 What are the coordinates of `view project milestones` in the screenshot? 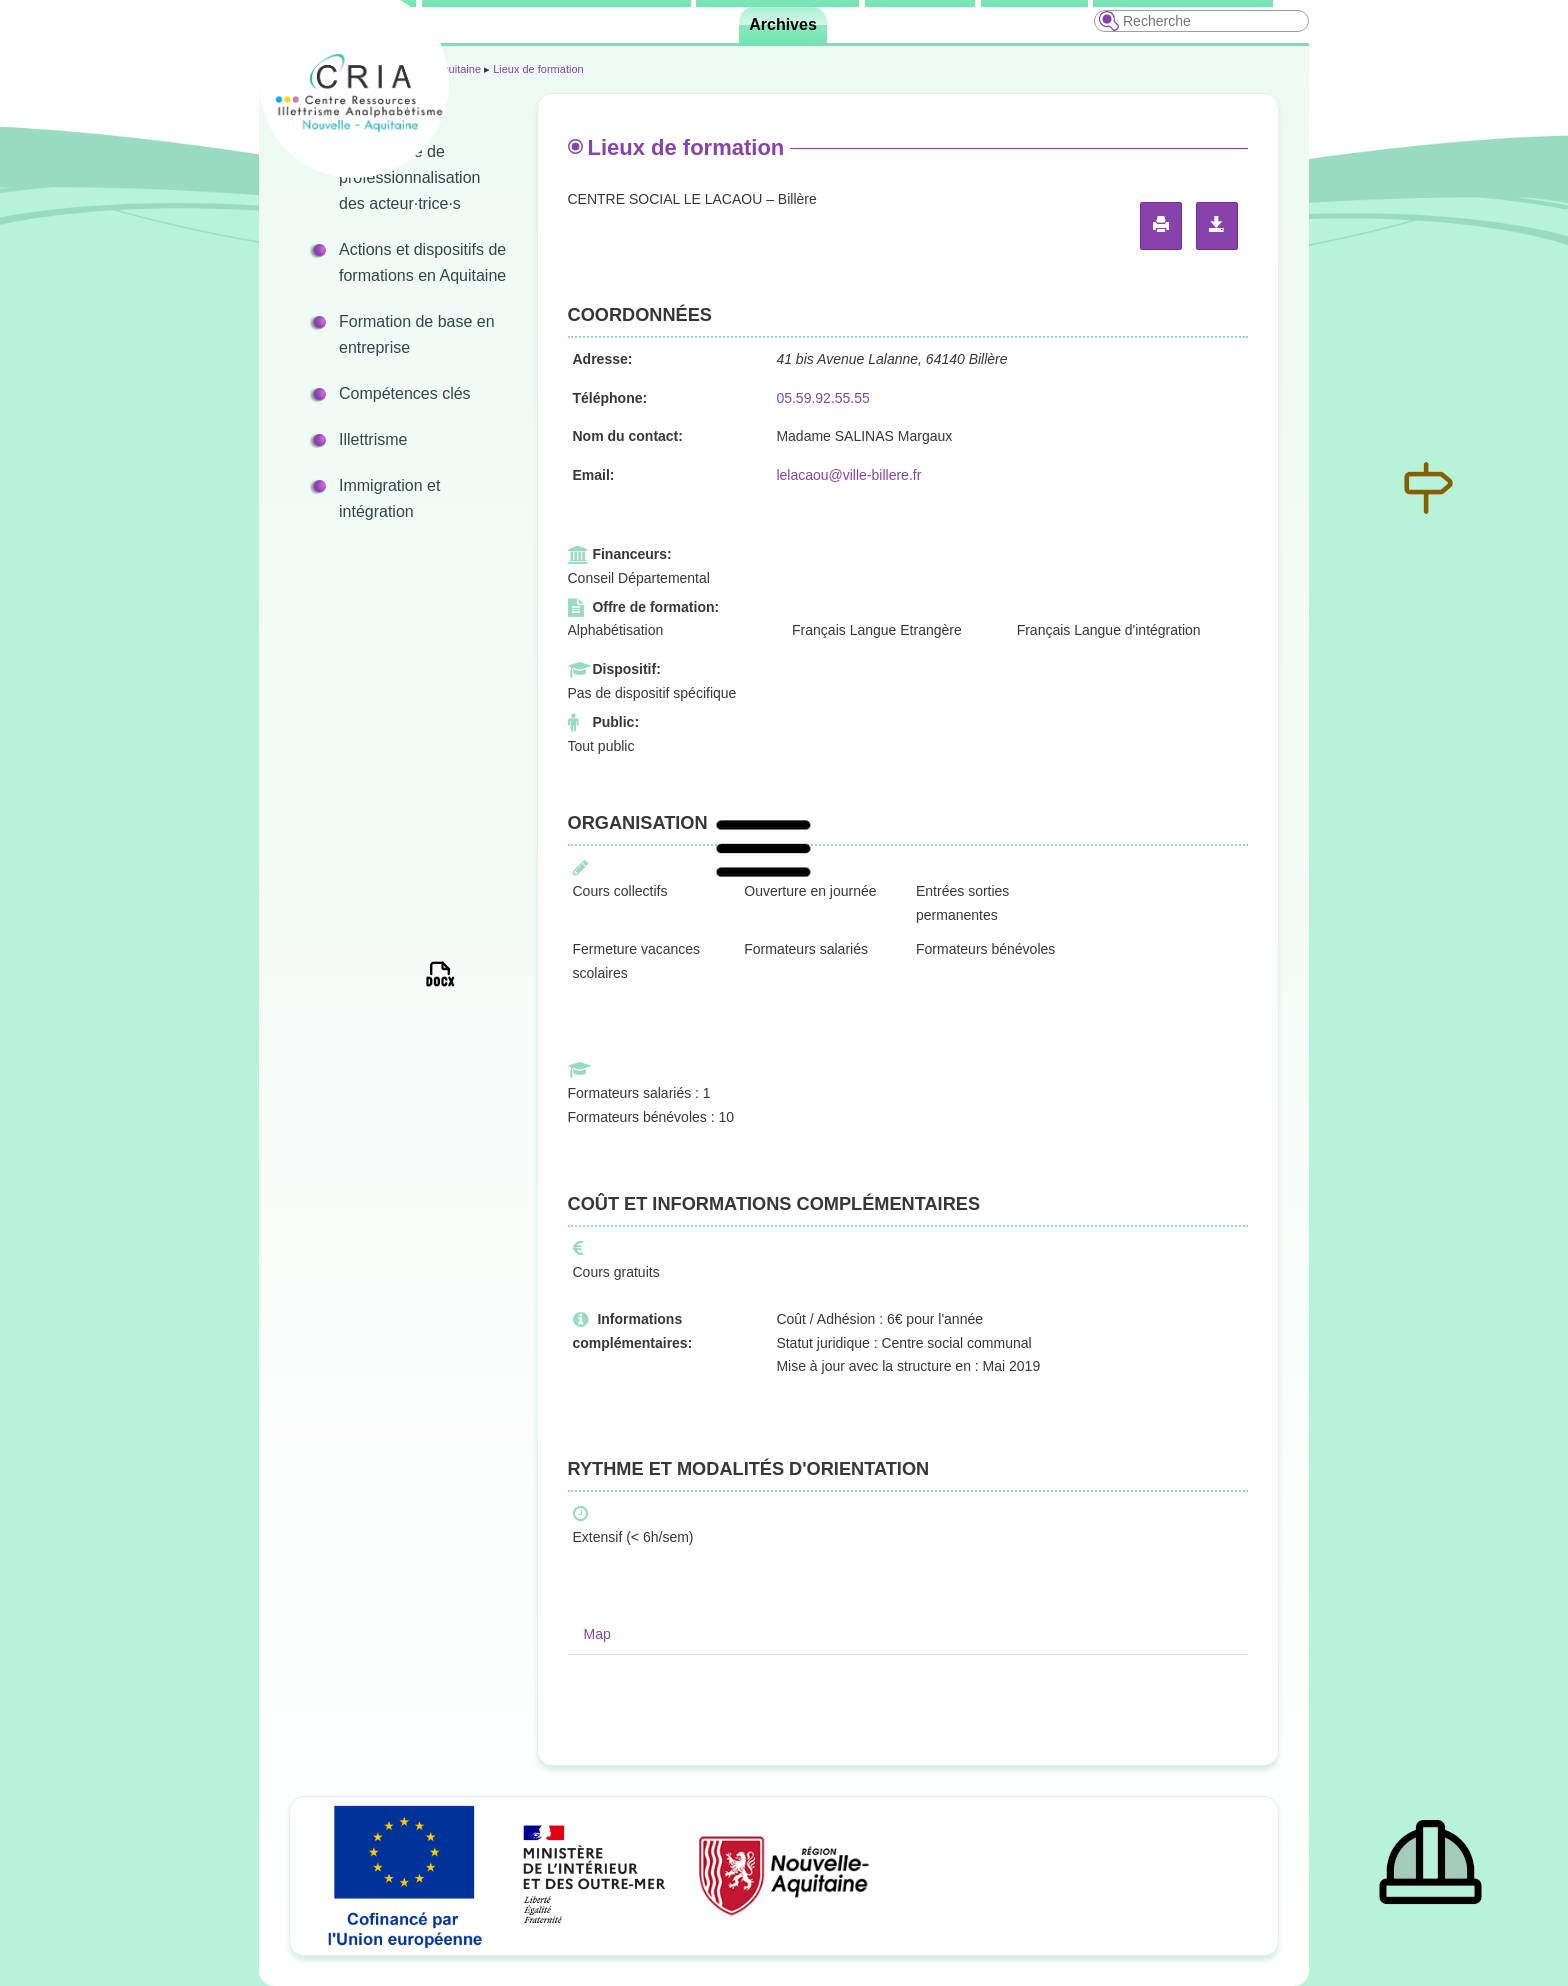 It's located at (1427, 488).